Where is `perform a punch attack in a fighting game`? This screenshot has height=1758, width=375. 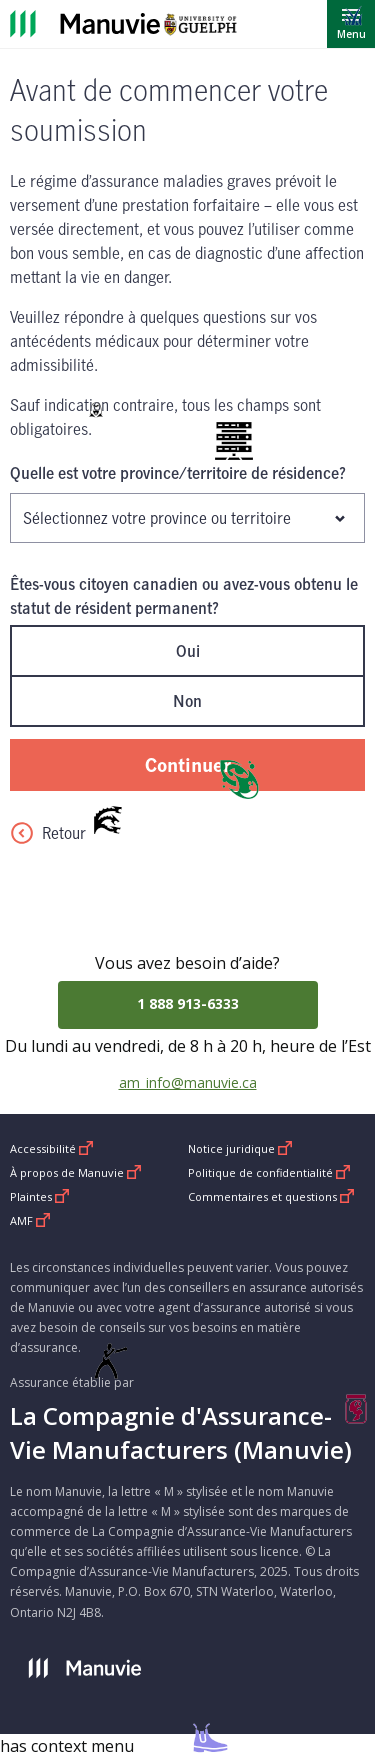 perform a punch attack in a fighting game is located at coordinates (112, 1360).